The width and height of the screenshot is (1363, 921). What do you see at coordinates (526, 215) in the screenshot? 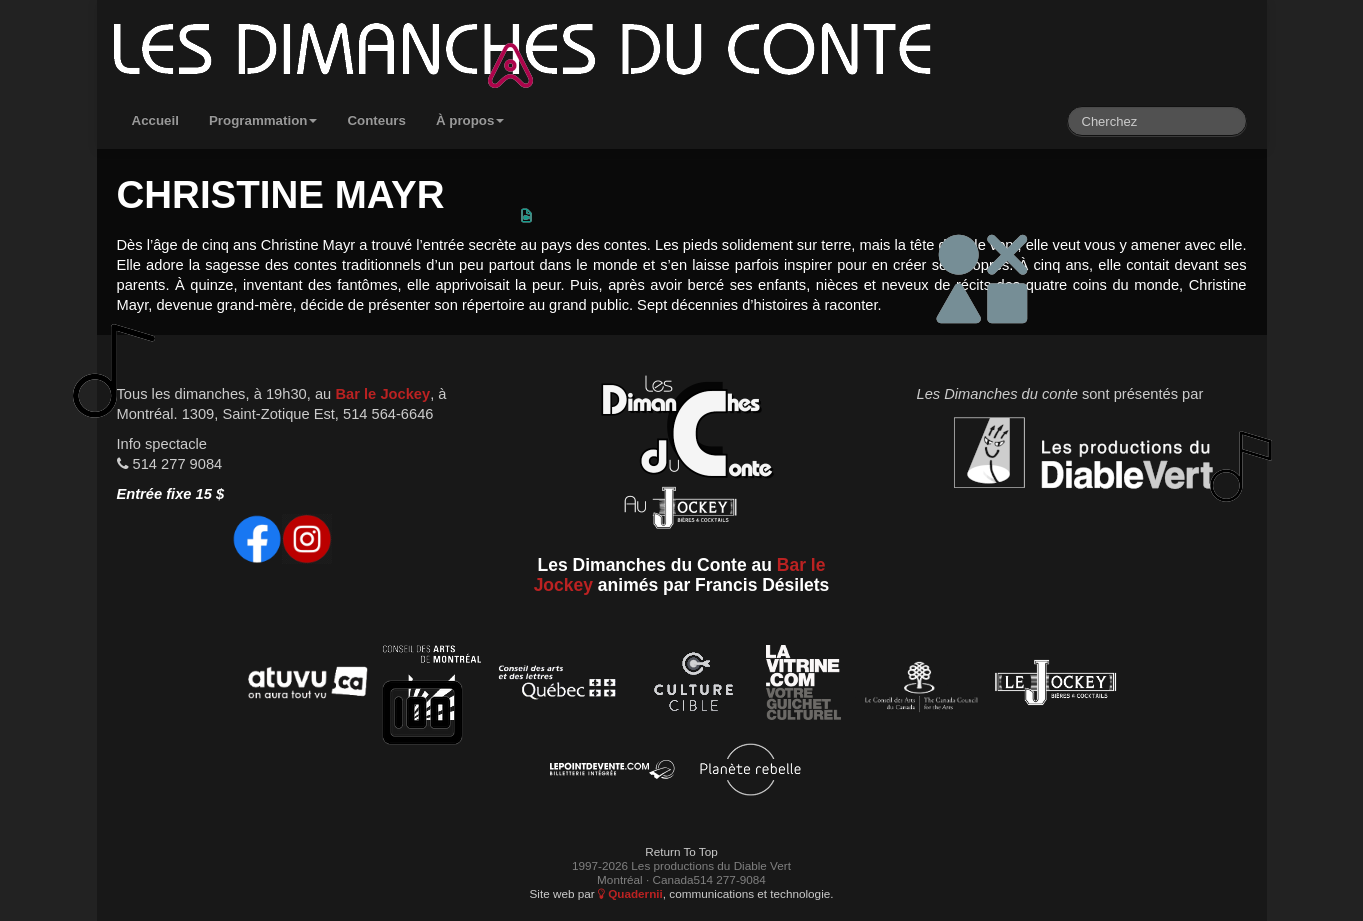
I see `view video file` at bounding box center [526, 215].